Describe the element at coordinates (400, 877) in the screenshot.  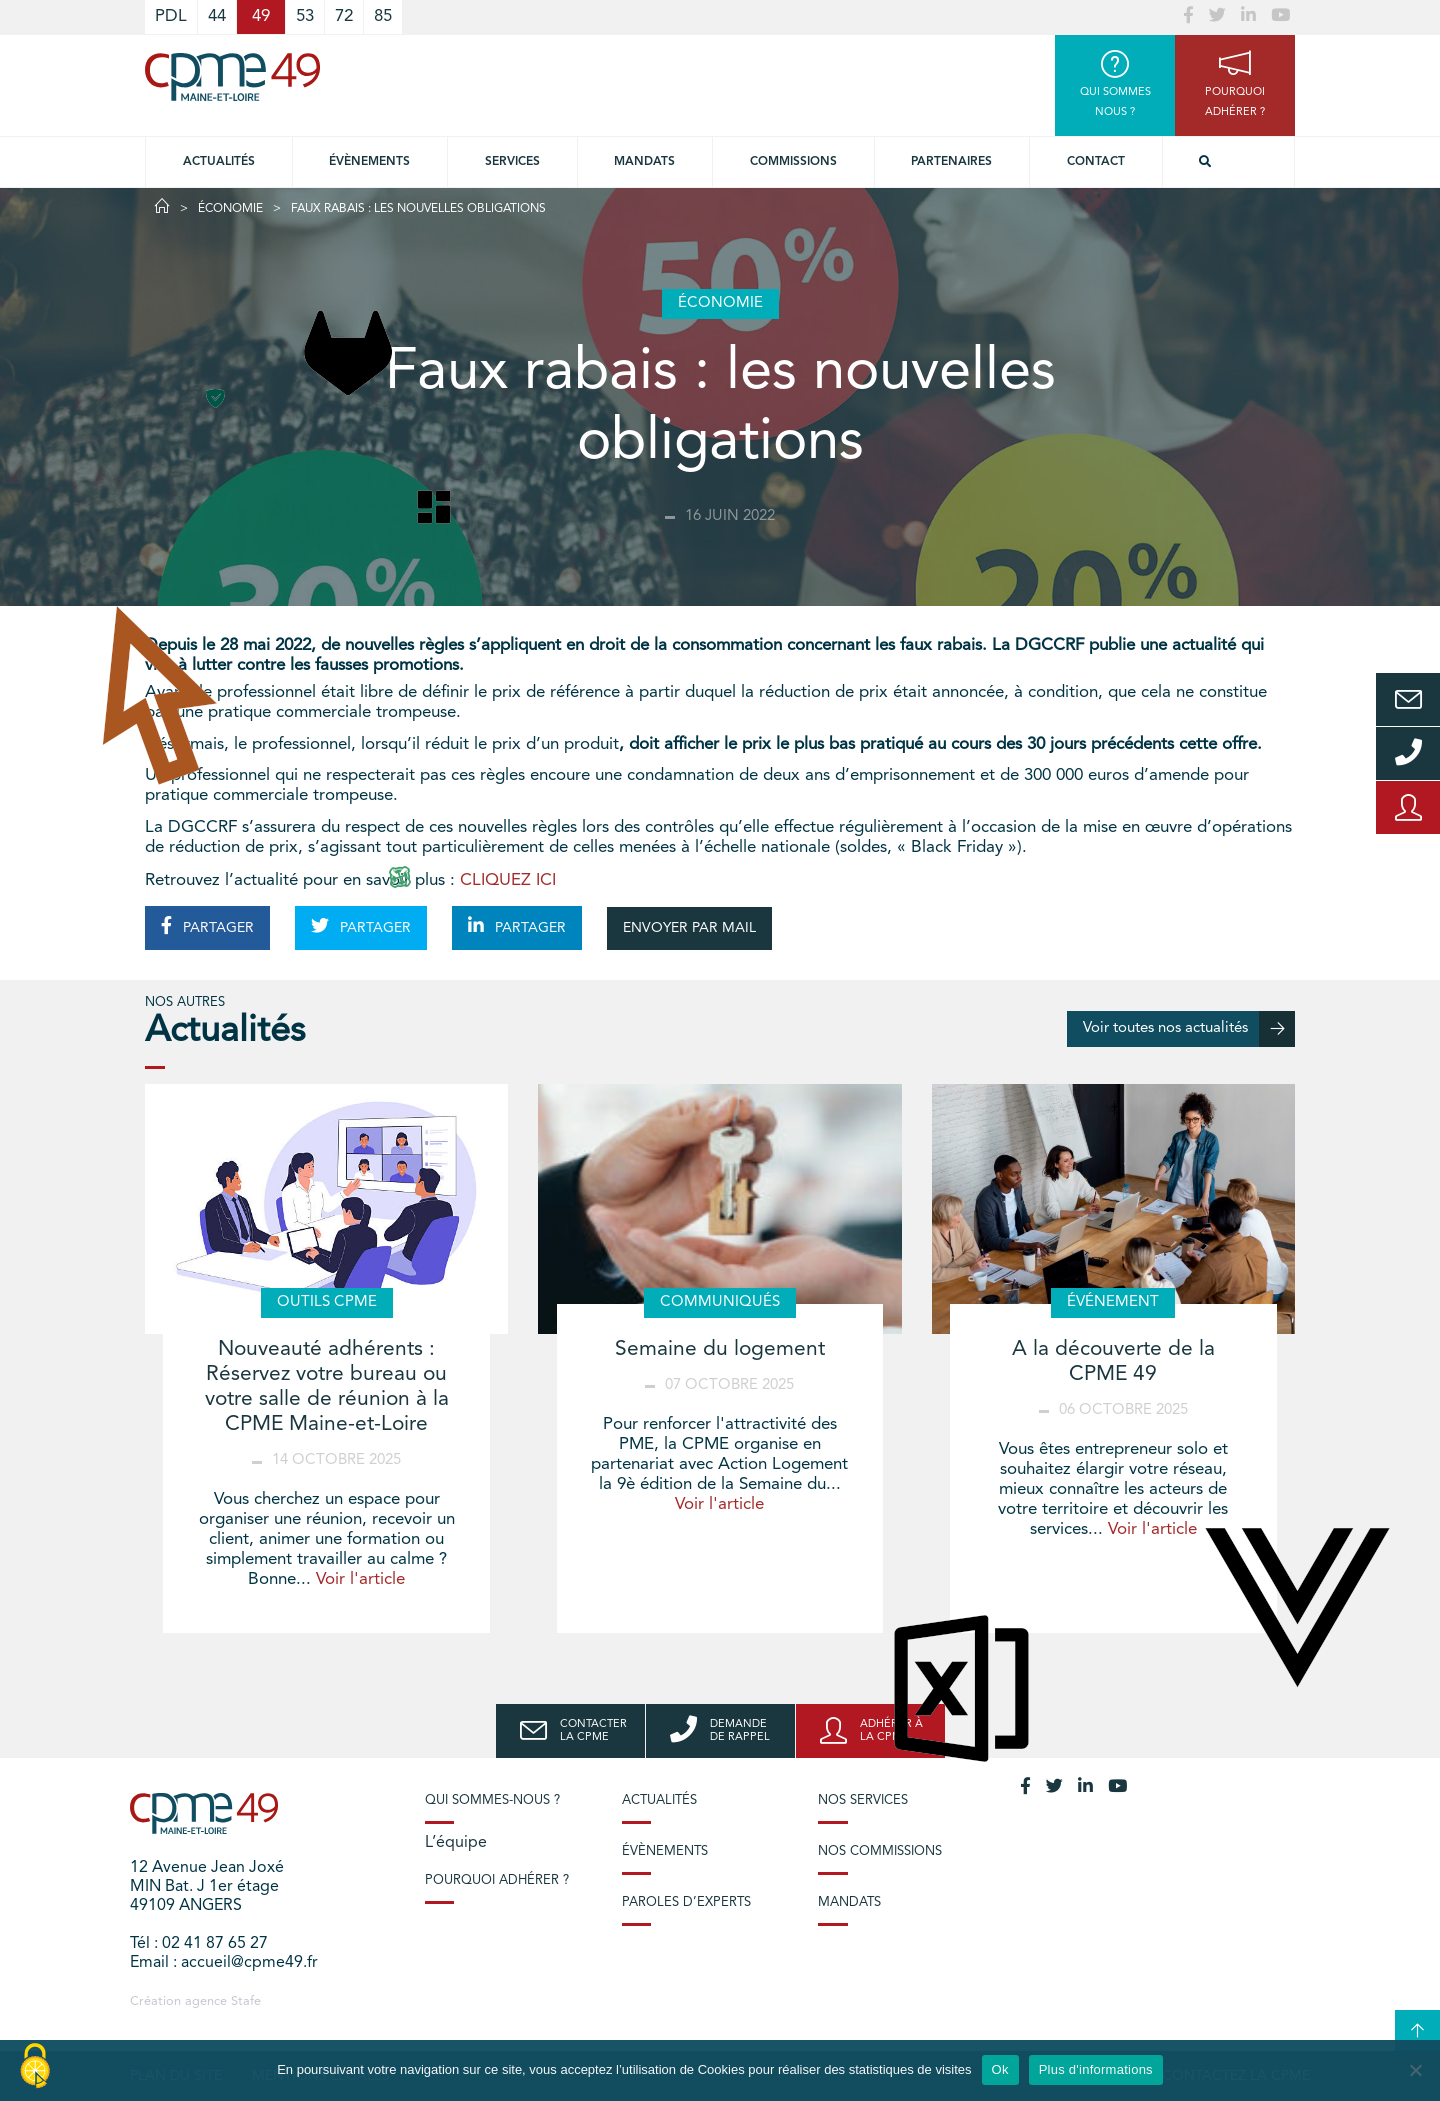
I see `visit Nexus Mods website` at that location.